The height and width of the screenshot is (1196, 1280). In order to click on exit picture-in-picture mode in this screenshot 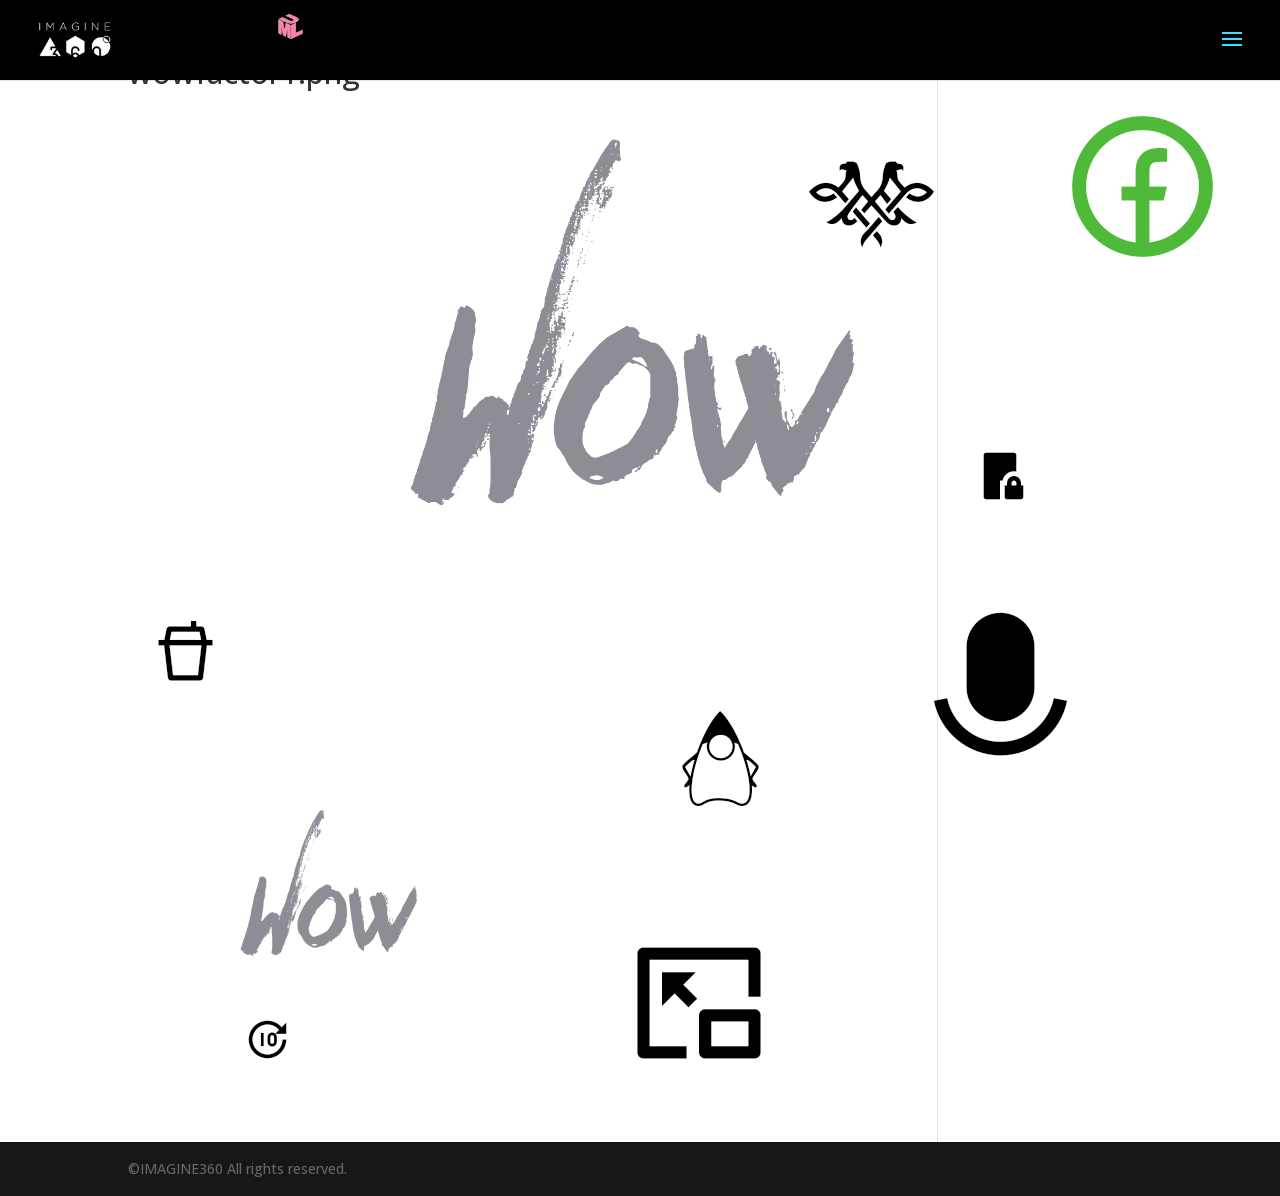, I will do `click(699, 1003)`.